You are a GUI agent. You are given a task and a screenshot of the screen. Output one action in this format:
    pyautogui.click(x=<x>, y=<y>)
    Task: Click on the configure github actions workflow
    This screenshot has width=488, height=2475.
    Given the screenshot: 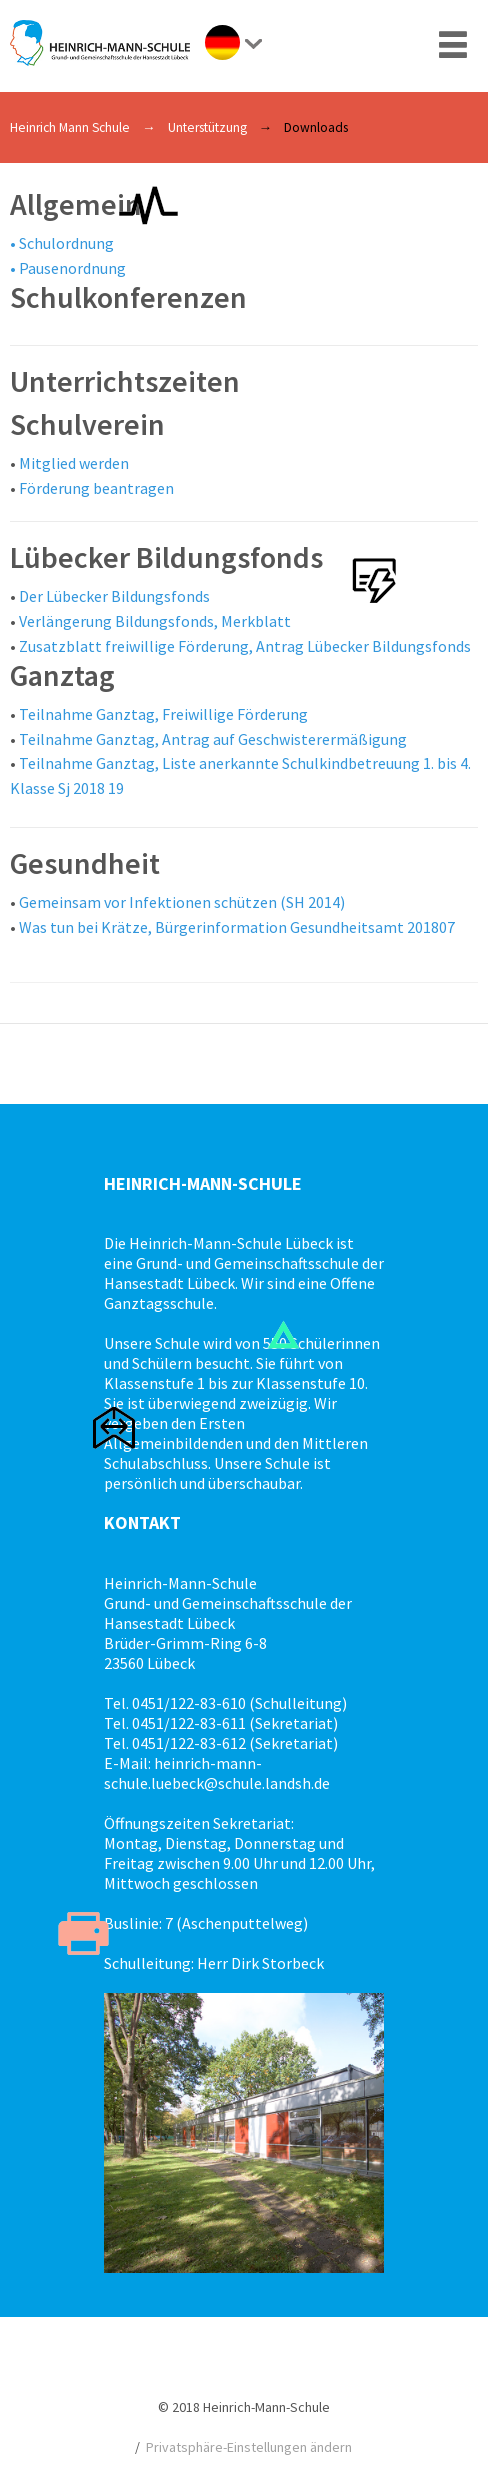 What is the action you would take?
    pyautogui.click(x=372, y=581)
    